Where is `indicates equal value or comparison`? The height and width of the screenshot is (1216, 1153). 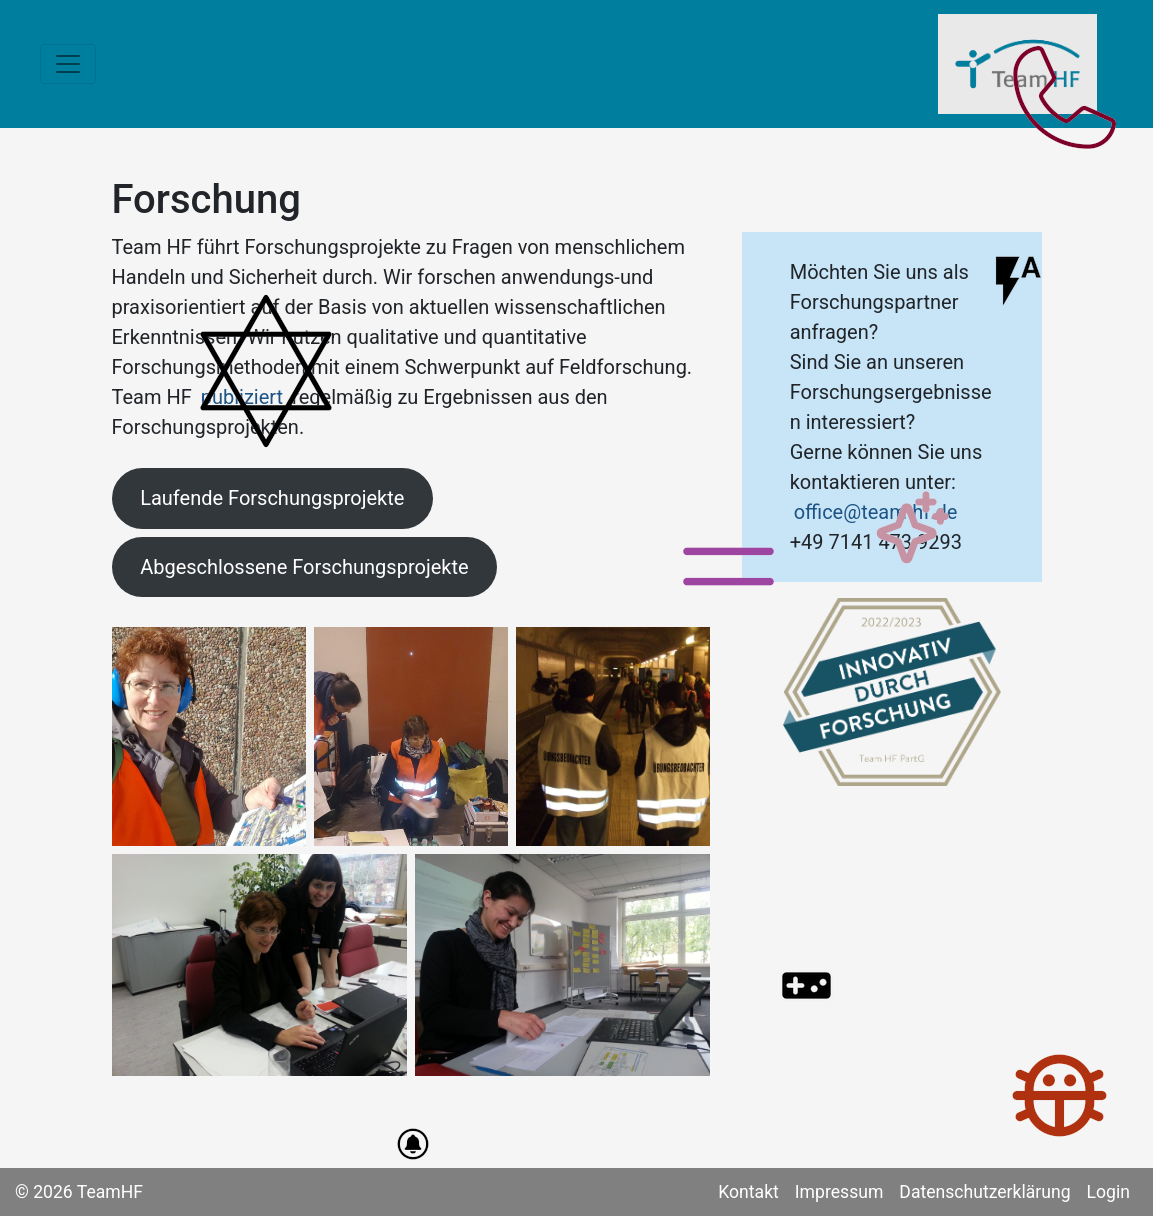 indicates equal value or comparison is located at coordinates (728, 566).